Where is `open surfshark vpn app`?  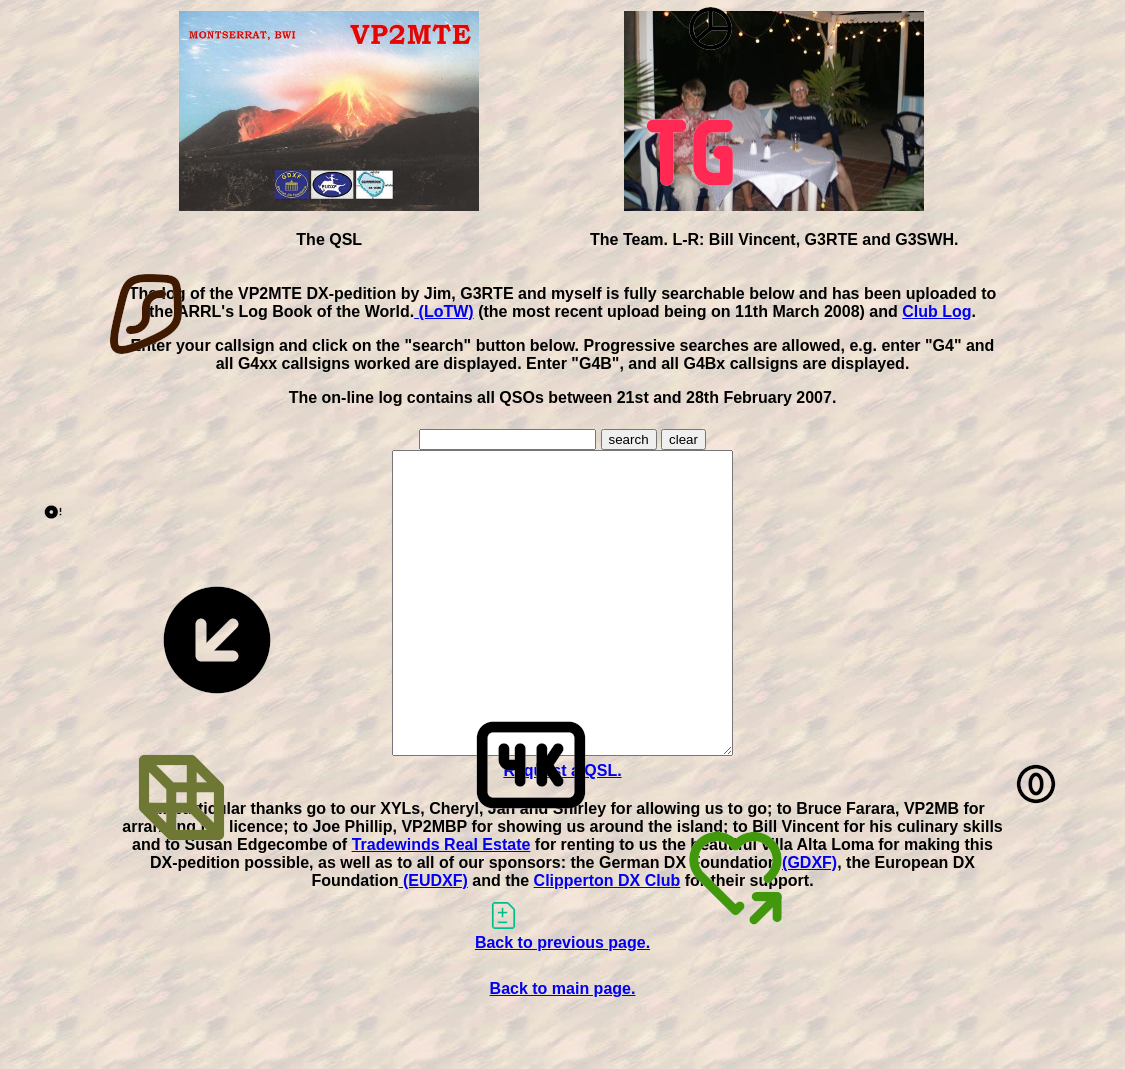
open surfshark vpn app is located at coordinates (146, 314).